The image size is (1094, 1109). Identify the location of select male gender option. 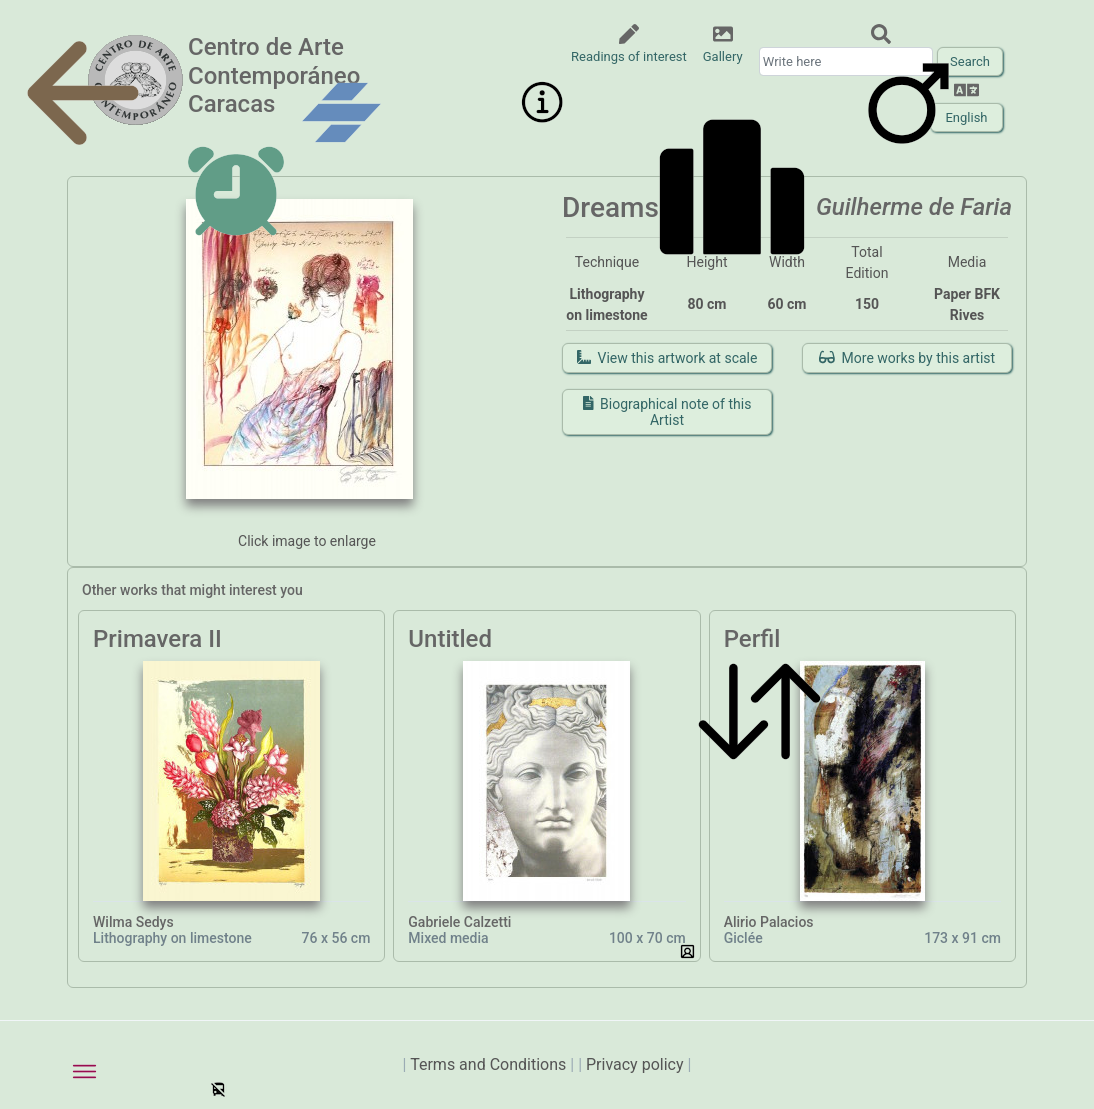
(908, 103).